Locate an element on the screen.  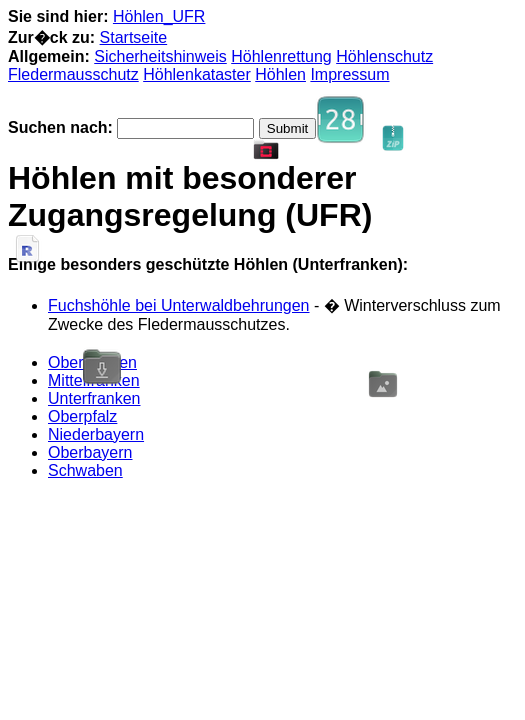
open your downloads folder is located at coordinates (102, 366).